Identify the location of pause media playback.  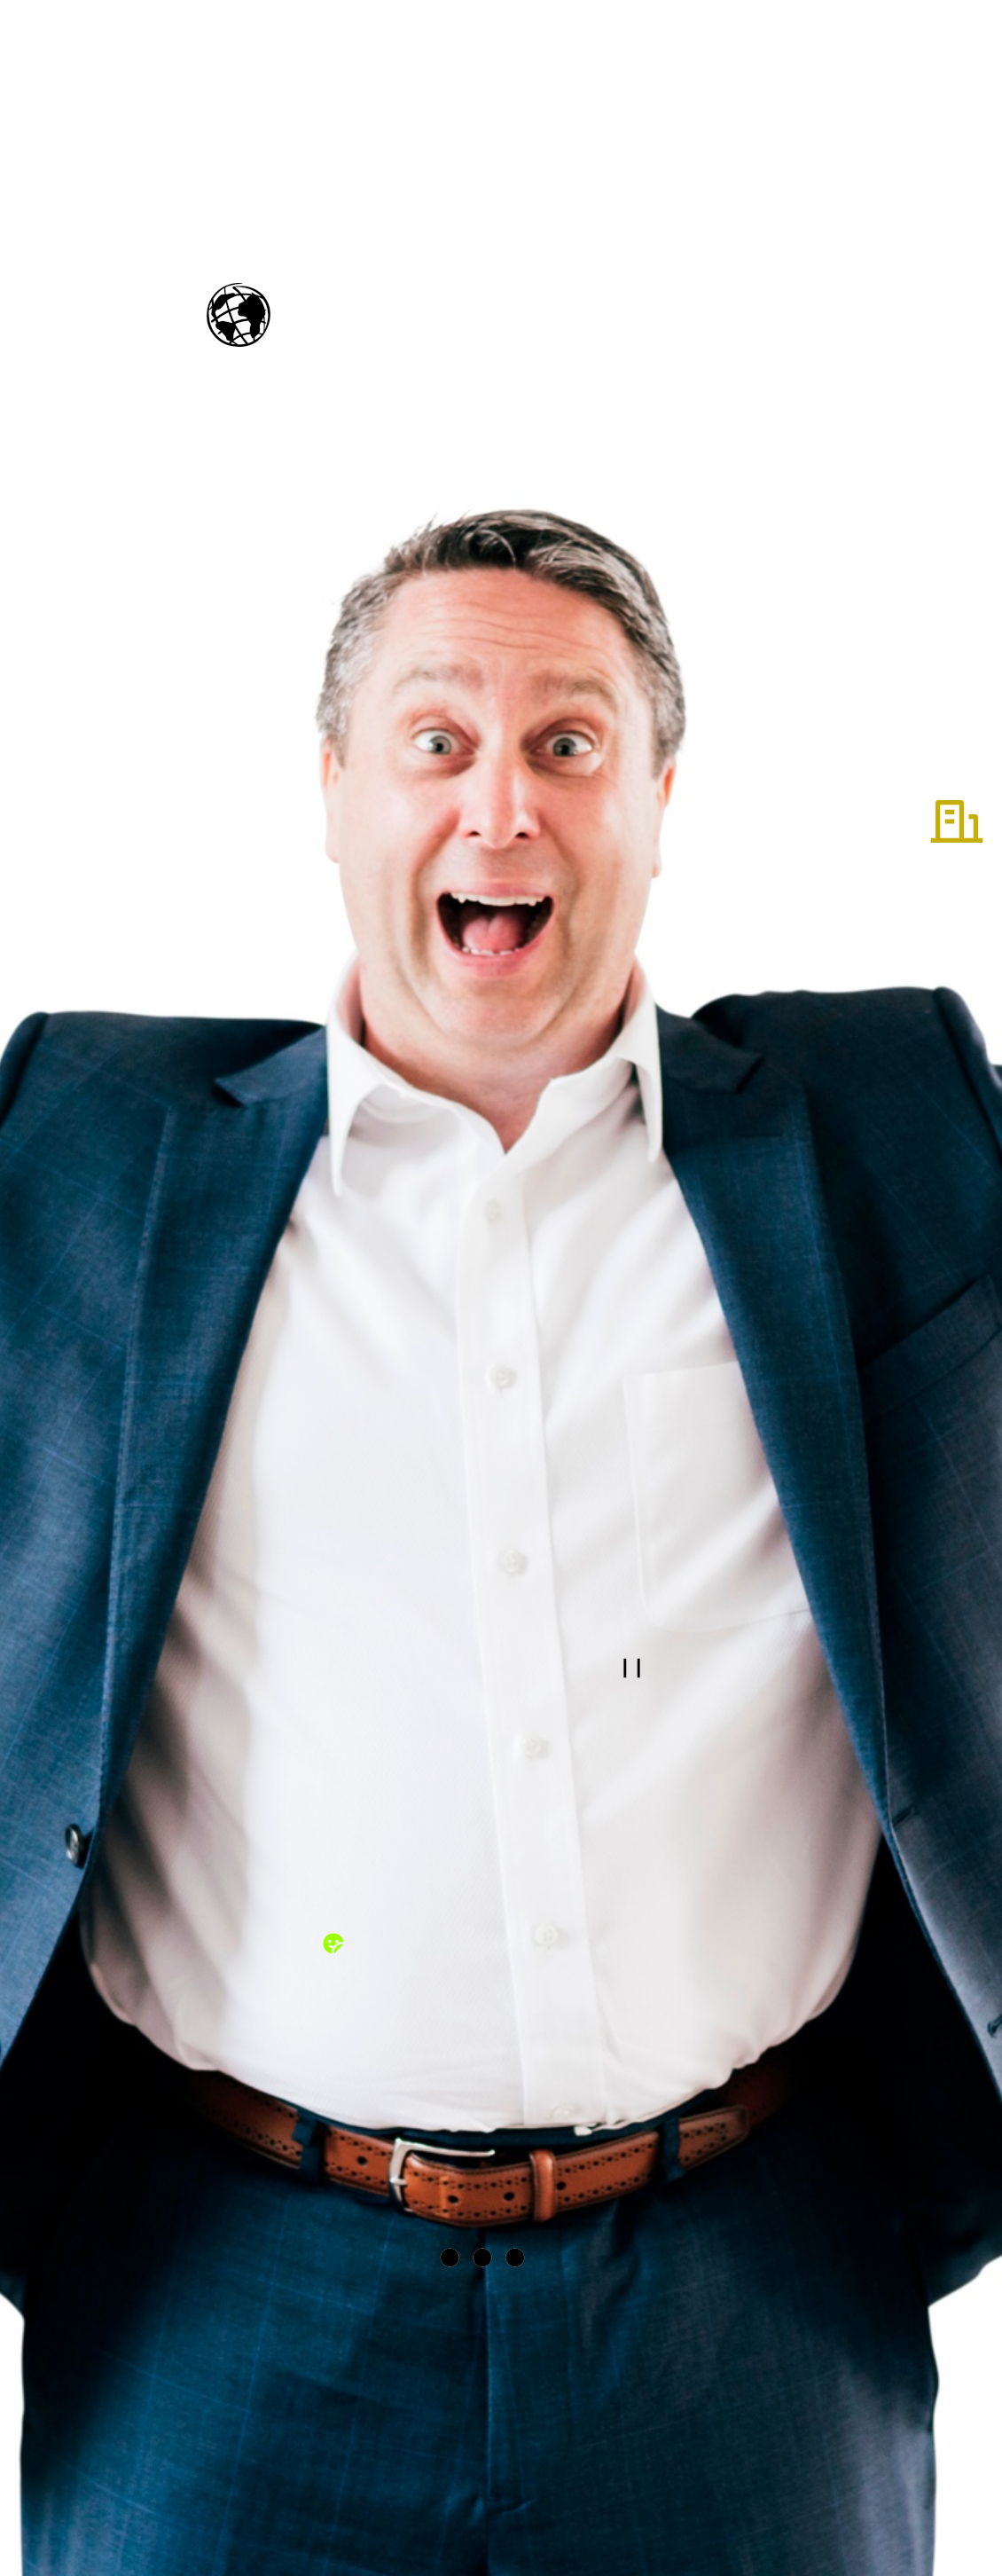
(631, 1668).